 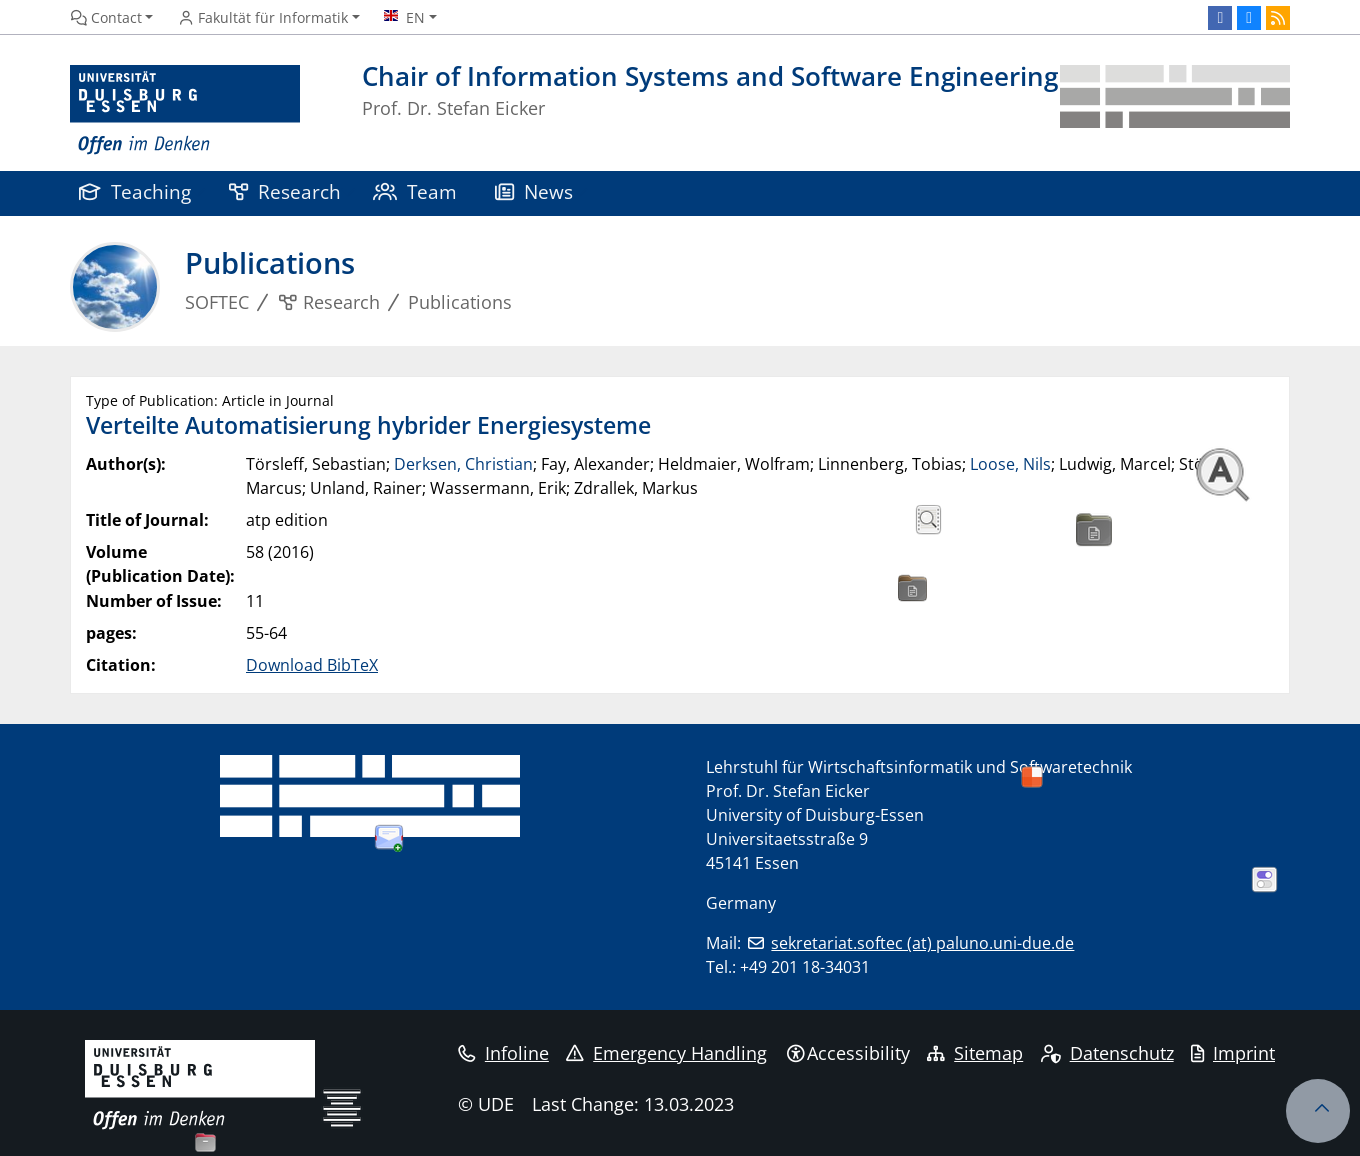 I want to click on switch to the top-right workspace, so click(x=1032, y=777).